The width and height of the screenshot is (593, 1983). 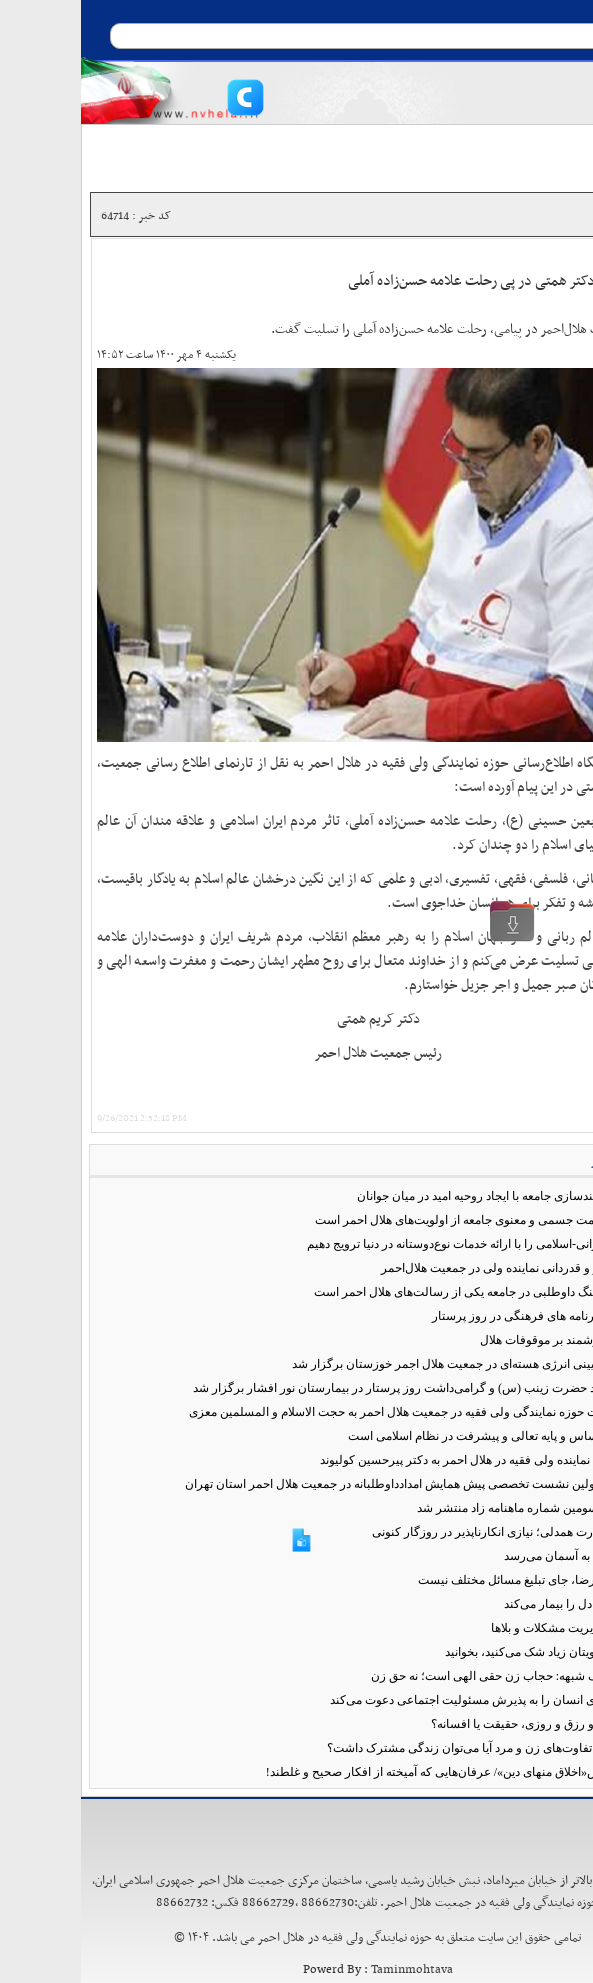 I want to click on a DGN file (MicroStation CAD drawing), so click(x=301, y=1540).